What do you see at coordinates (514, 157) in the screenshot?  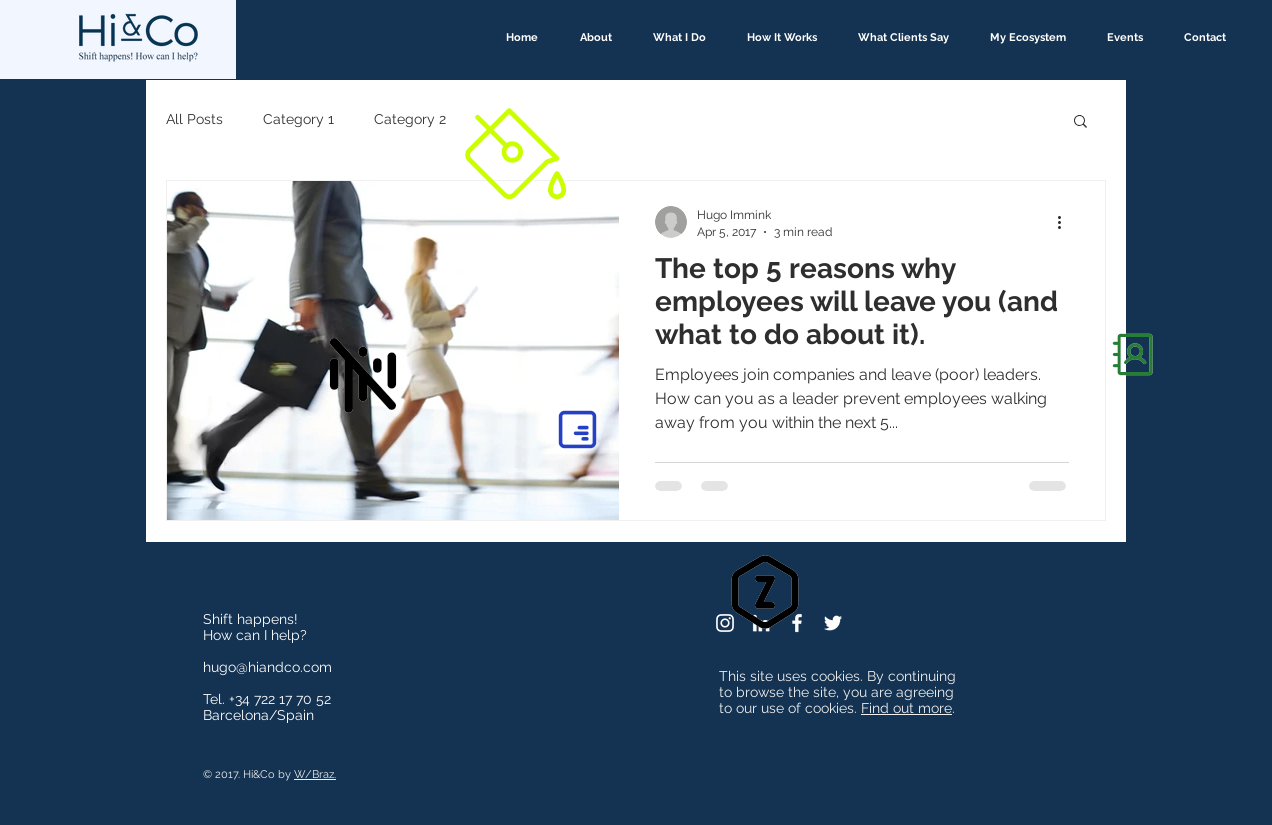 I see `fill an area with color` at bounding box center [514, 157].